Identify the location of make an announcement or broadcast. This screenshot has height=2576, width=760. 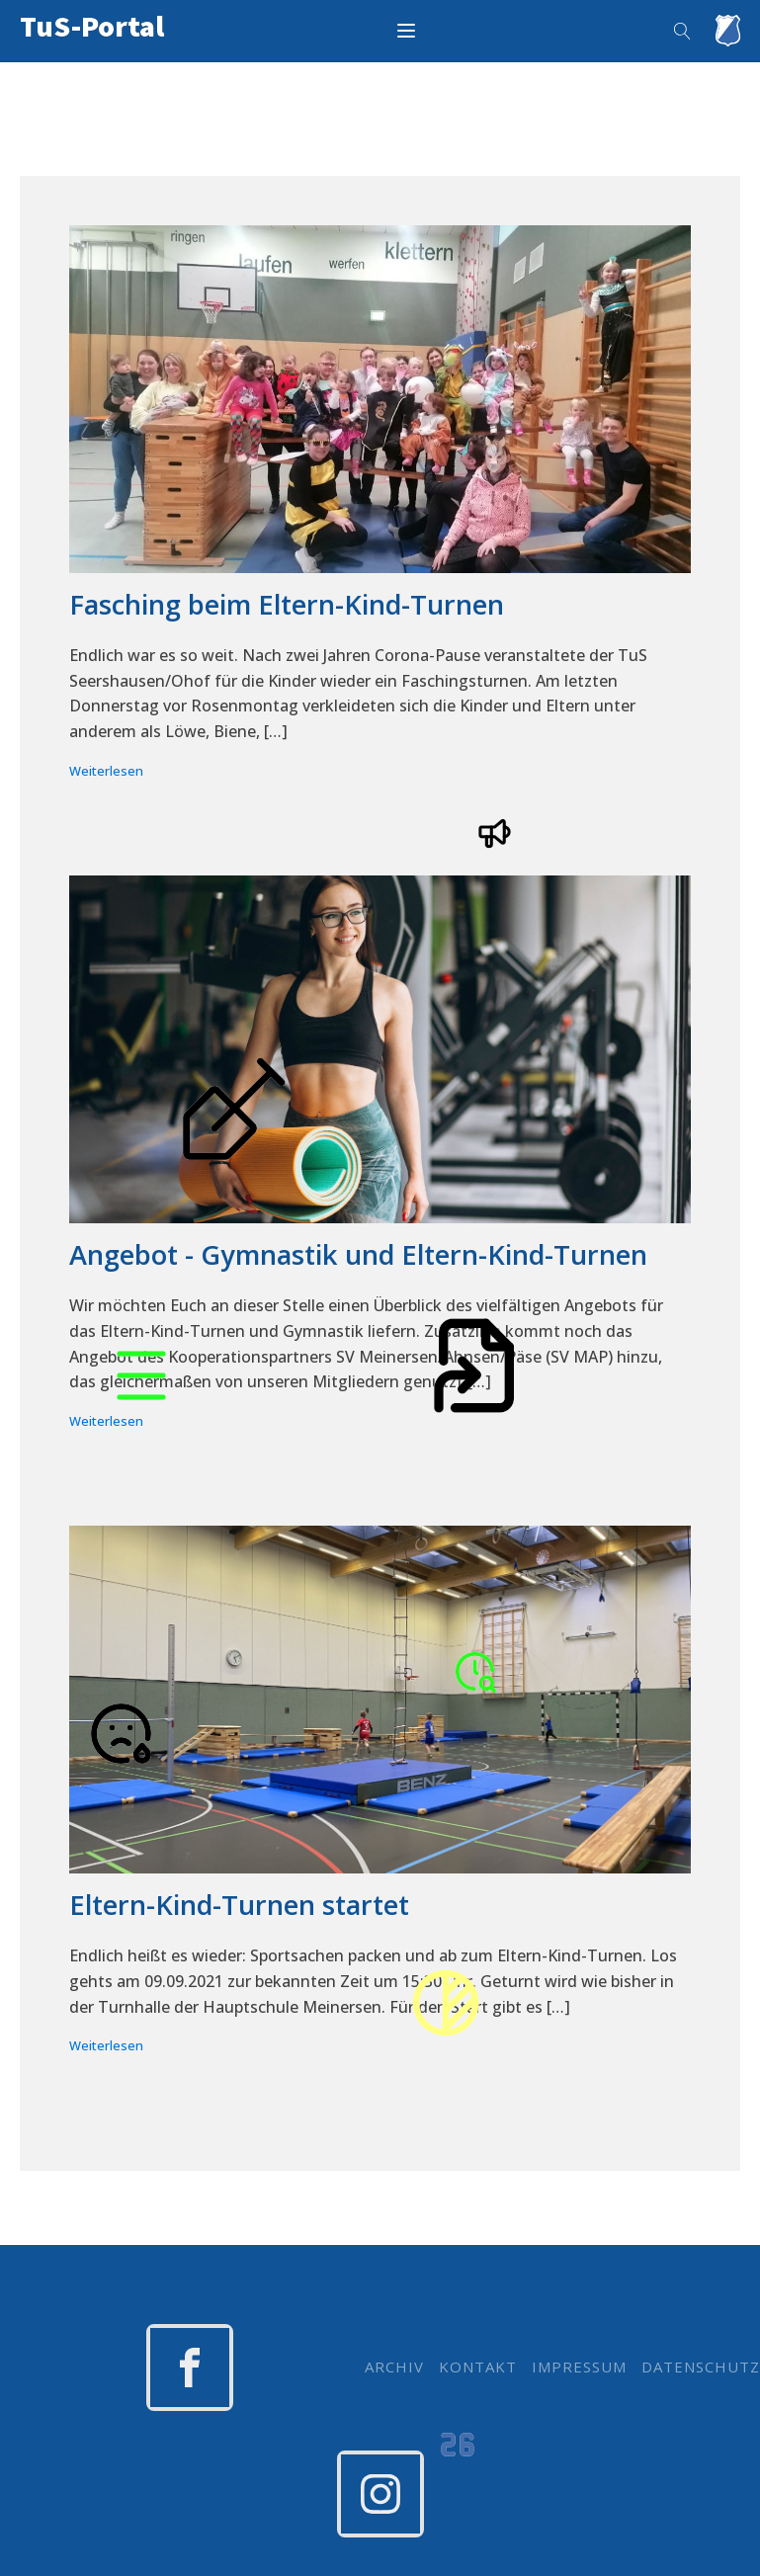
(494, 833).